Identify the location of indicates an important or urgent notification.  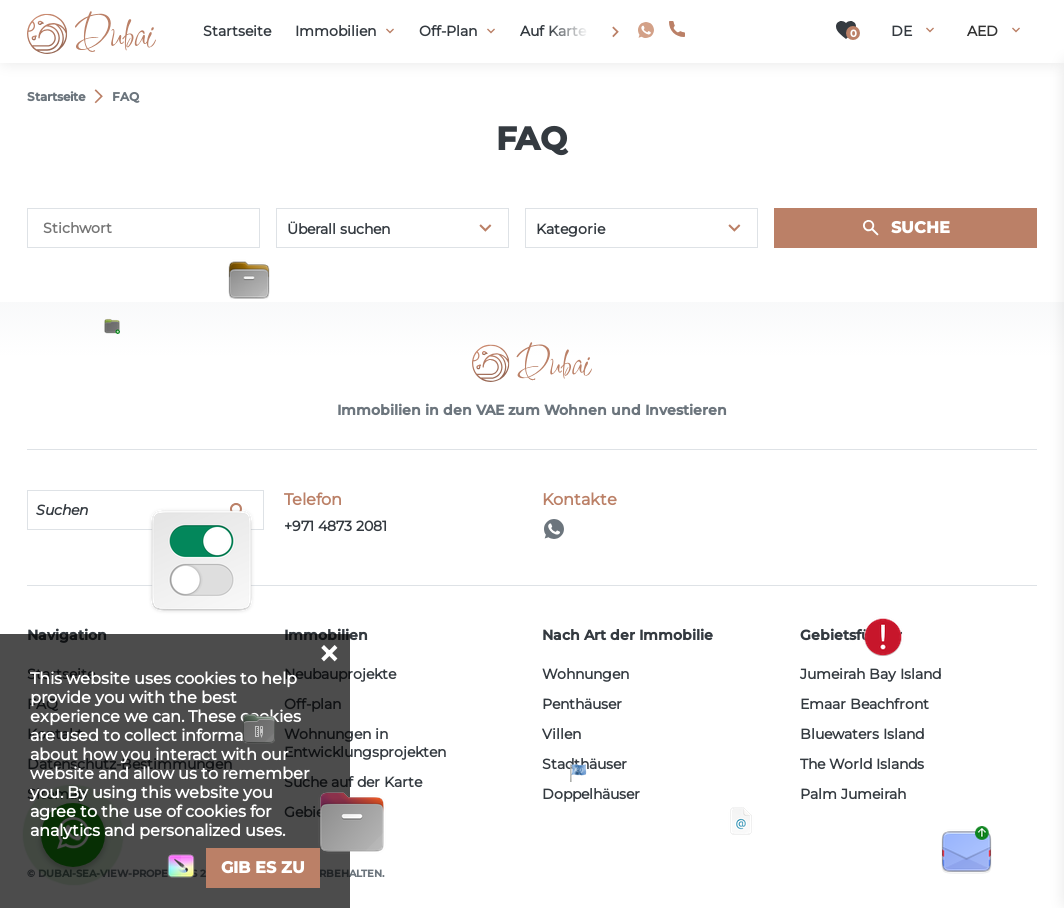
(883, 637).